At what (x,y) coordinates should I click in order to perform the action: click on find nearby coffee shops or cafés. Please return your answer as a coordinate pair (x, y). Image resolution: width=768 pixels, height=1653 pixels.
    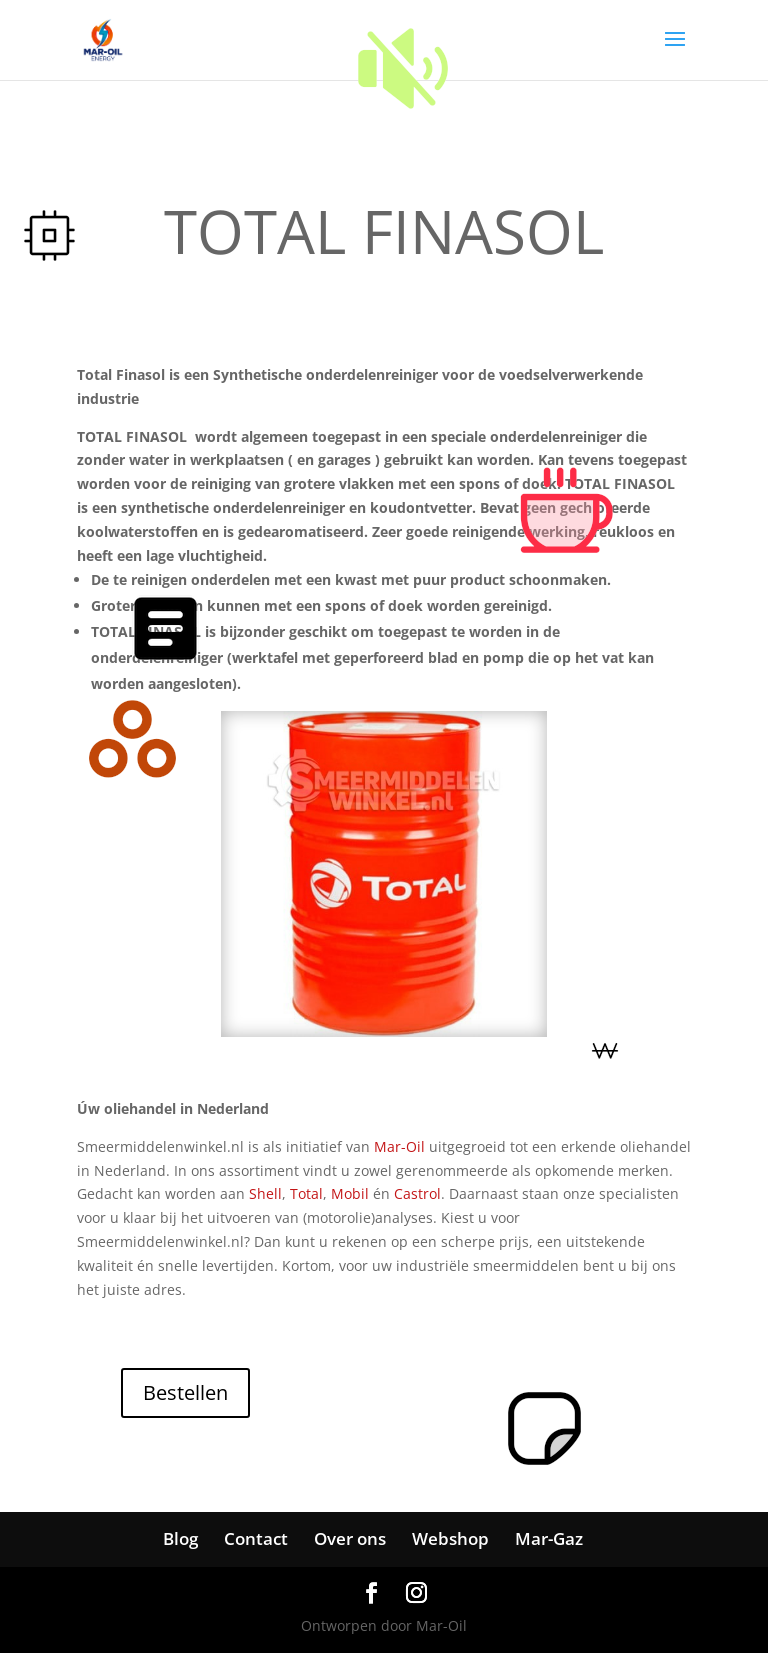
    Looking at the image, I should click on (563, 513).